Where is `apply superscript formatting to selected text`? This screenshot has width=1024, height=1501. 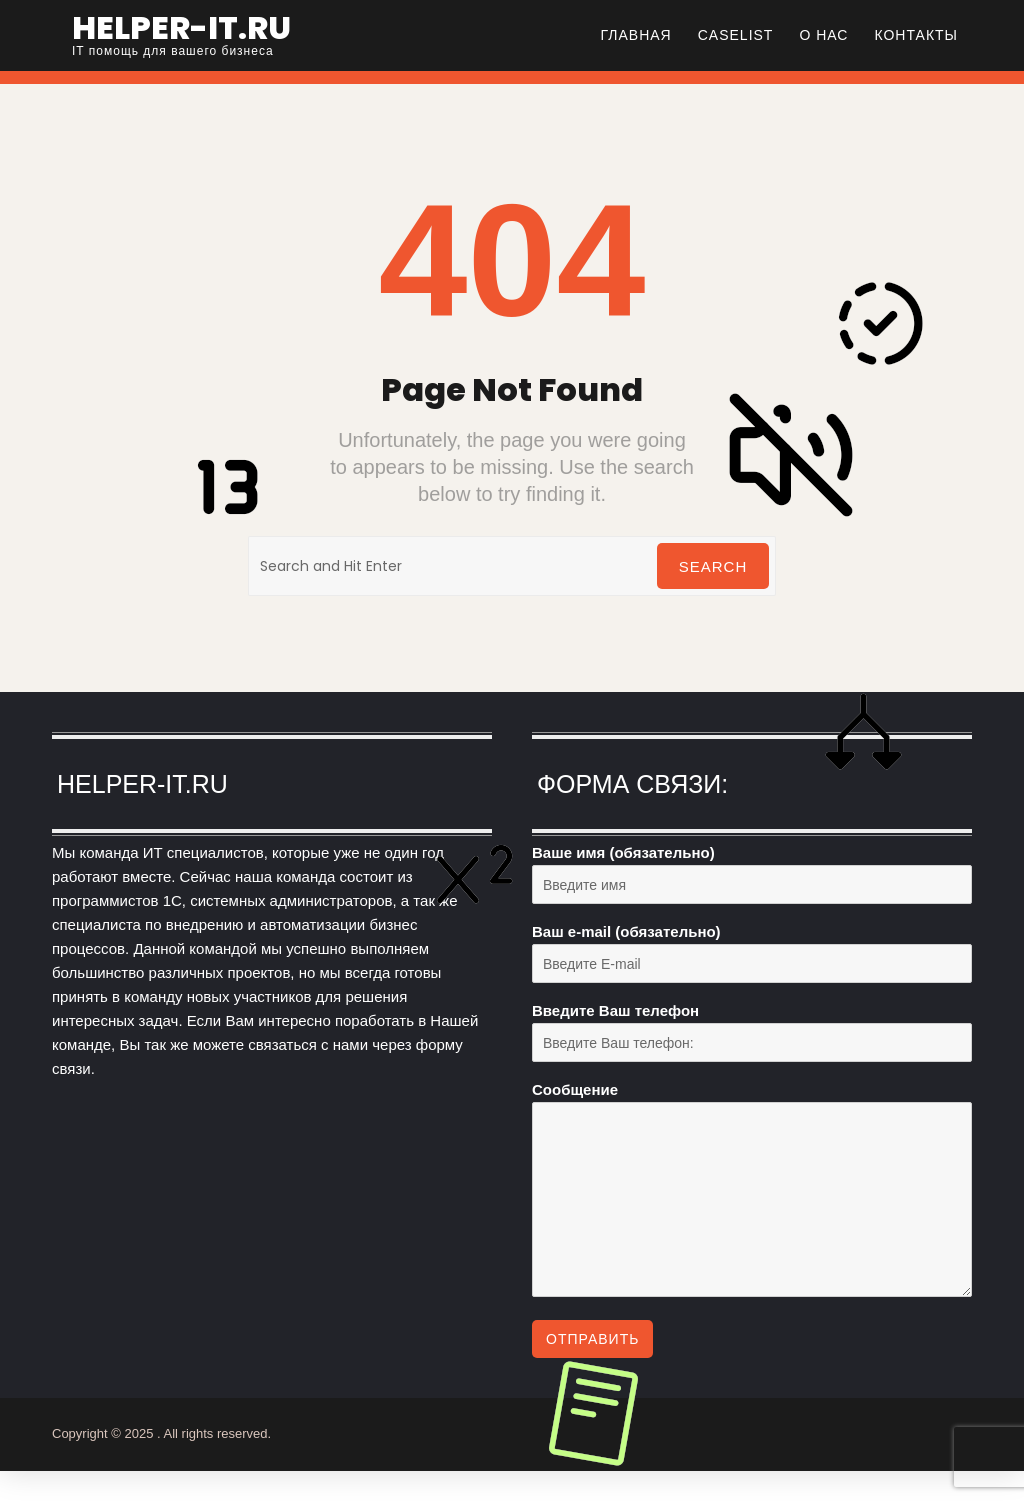 apply superscript formatting to selected text is located at coordinates (470, 875).